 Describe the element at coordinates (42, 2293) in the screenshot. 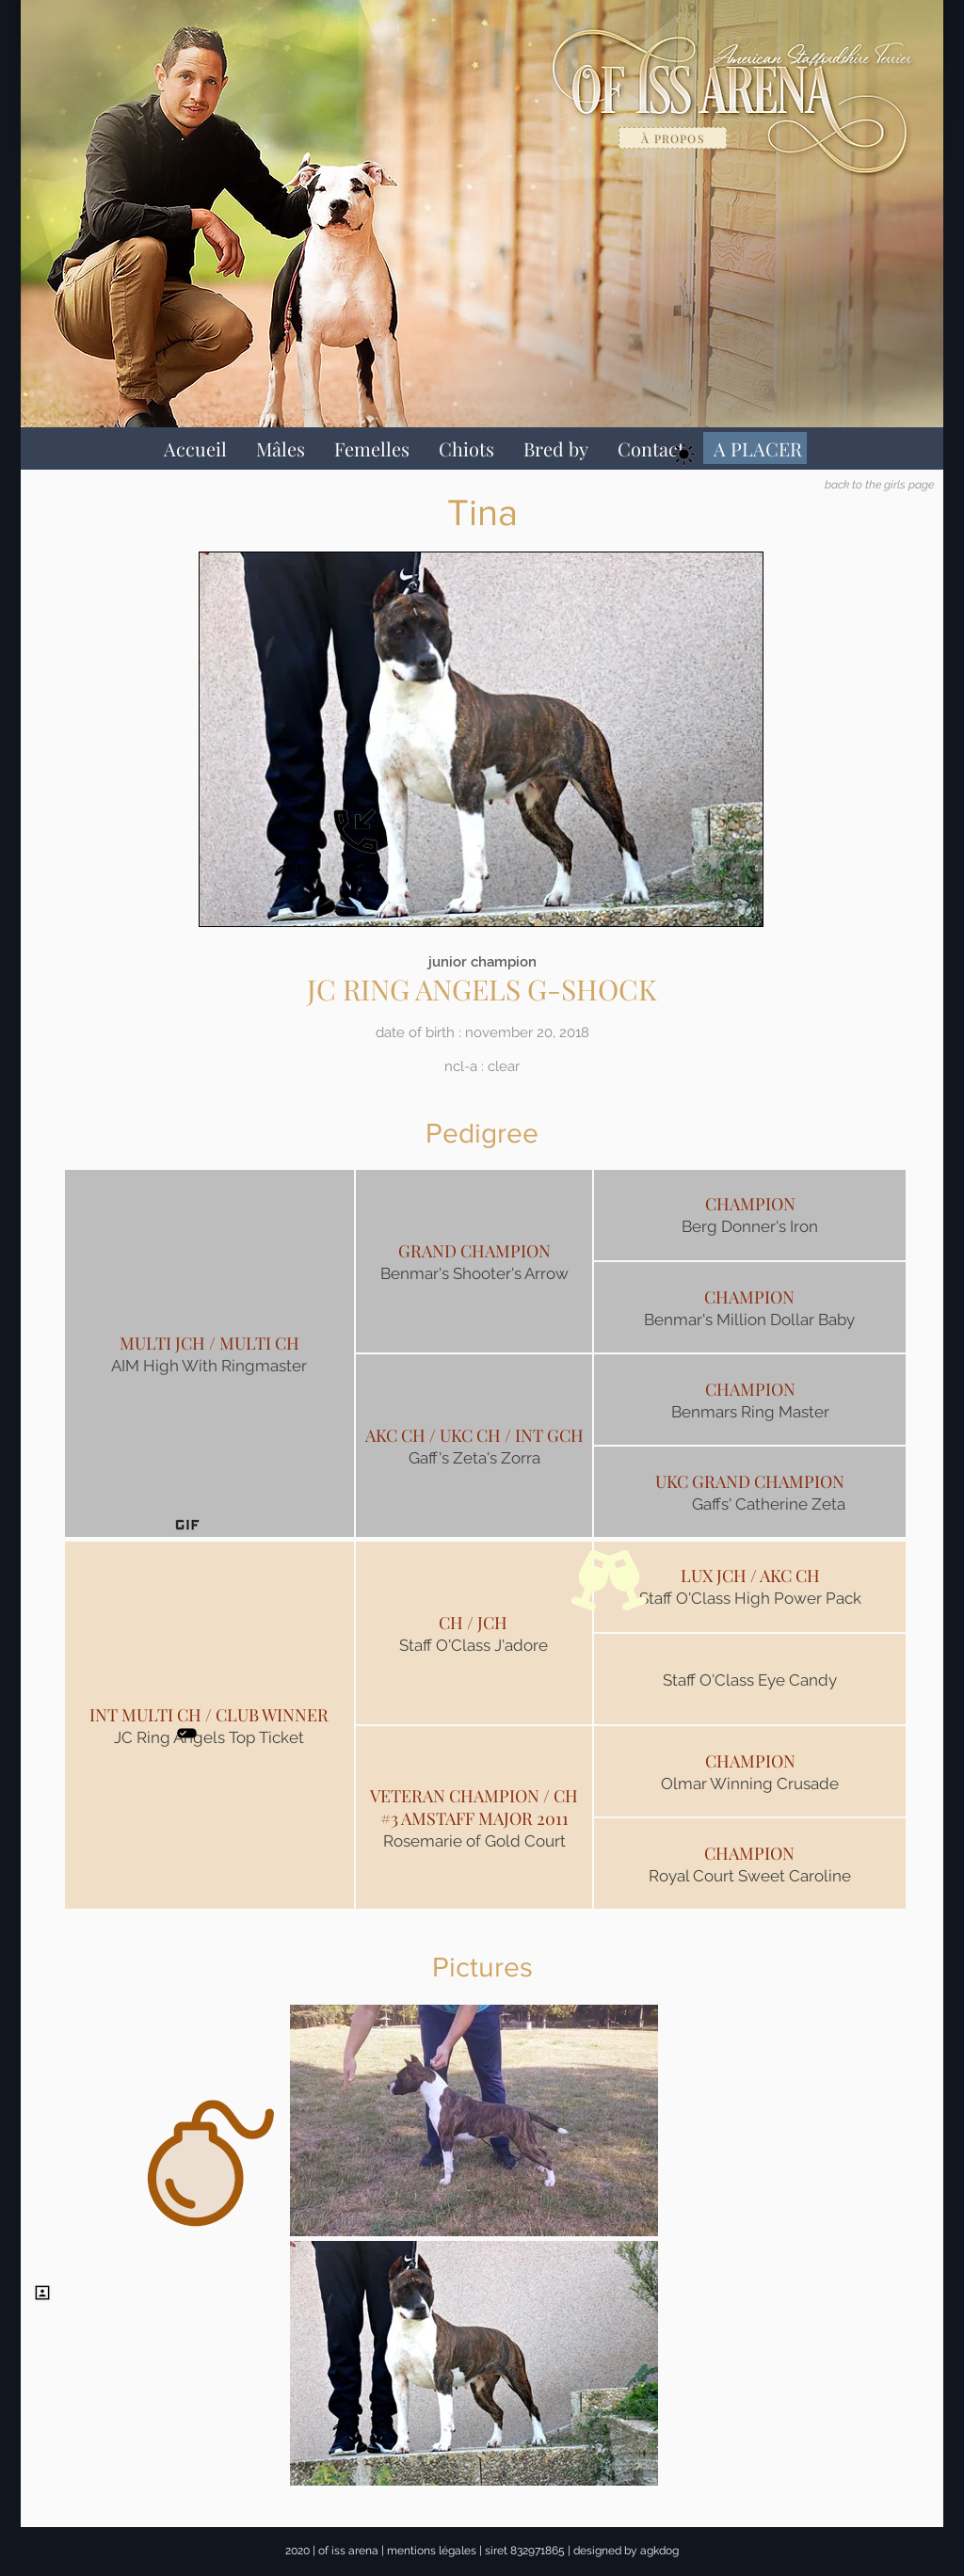

I see `switch to portrait orientation mode` at that location.